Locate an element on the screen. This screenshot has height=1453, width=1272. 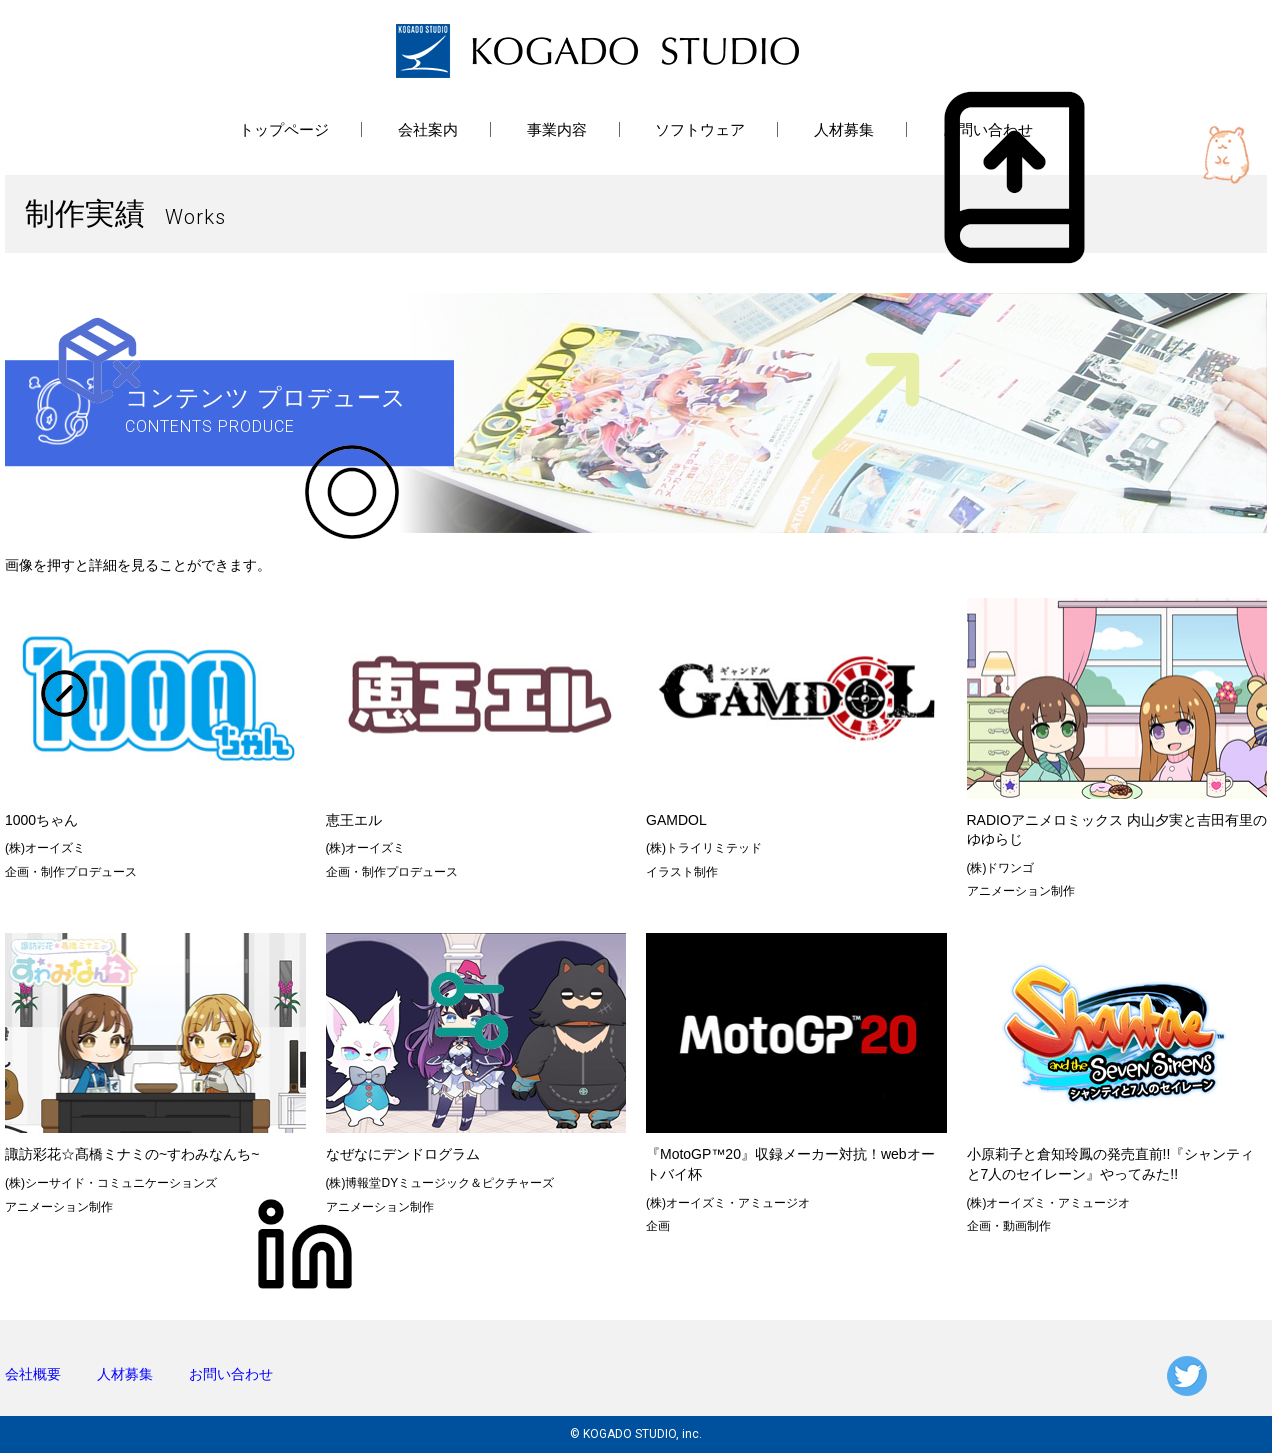
adjust settings or preferences is located at coordinates (469, 1010).